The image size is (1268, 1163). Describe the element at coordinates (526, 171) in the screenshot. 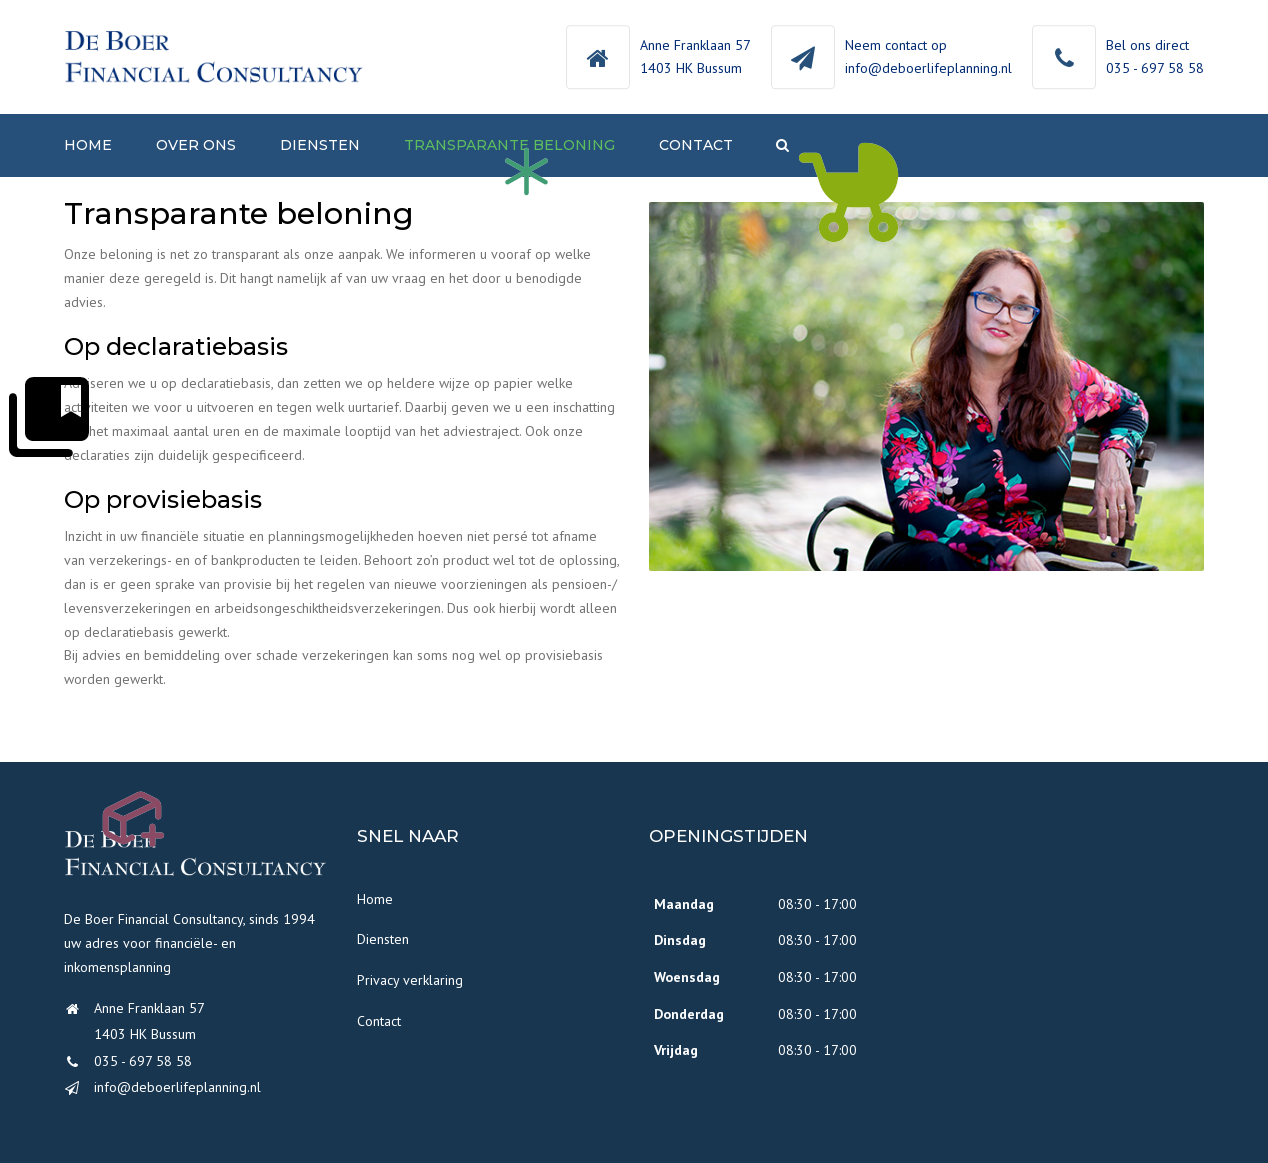

I see `indicates a required field in a form` at that location.